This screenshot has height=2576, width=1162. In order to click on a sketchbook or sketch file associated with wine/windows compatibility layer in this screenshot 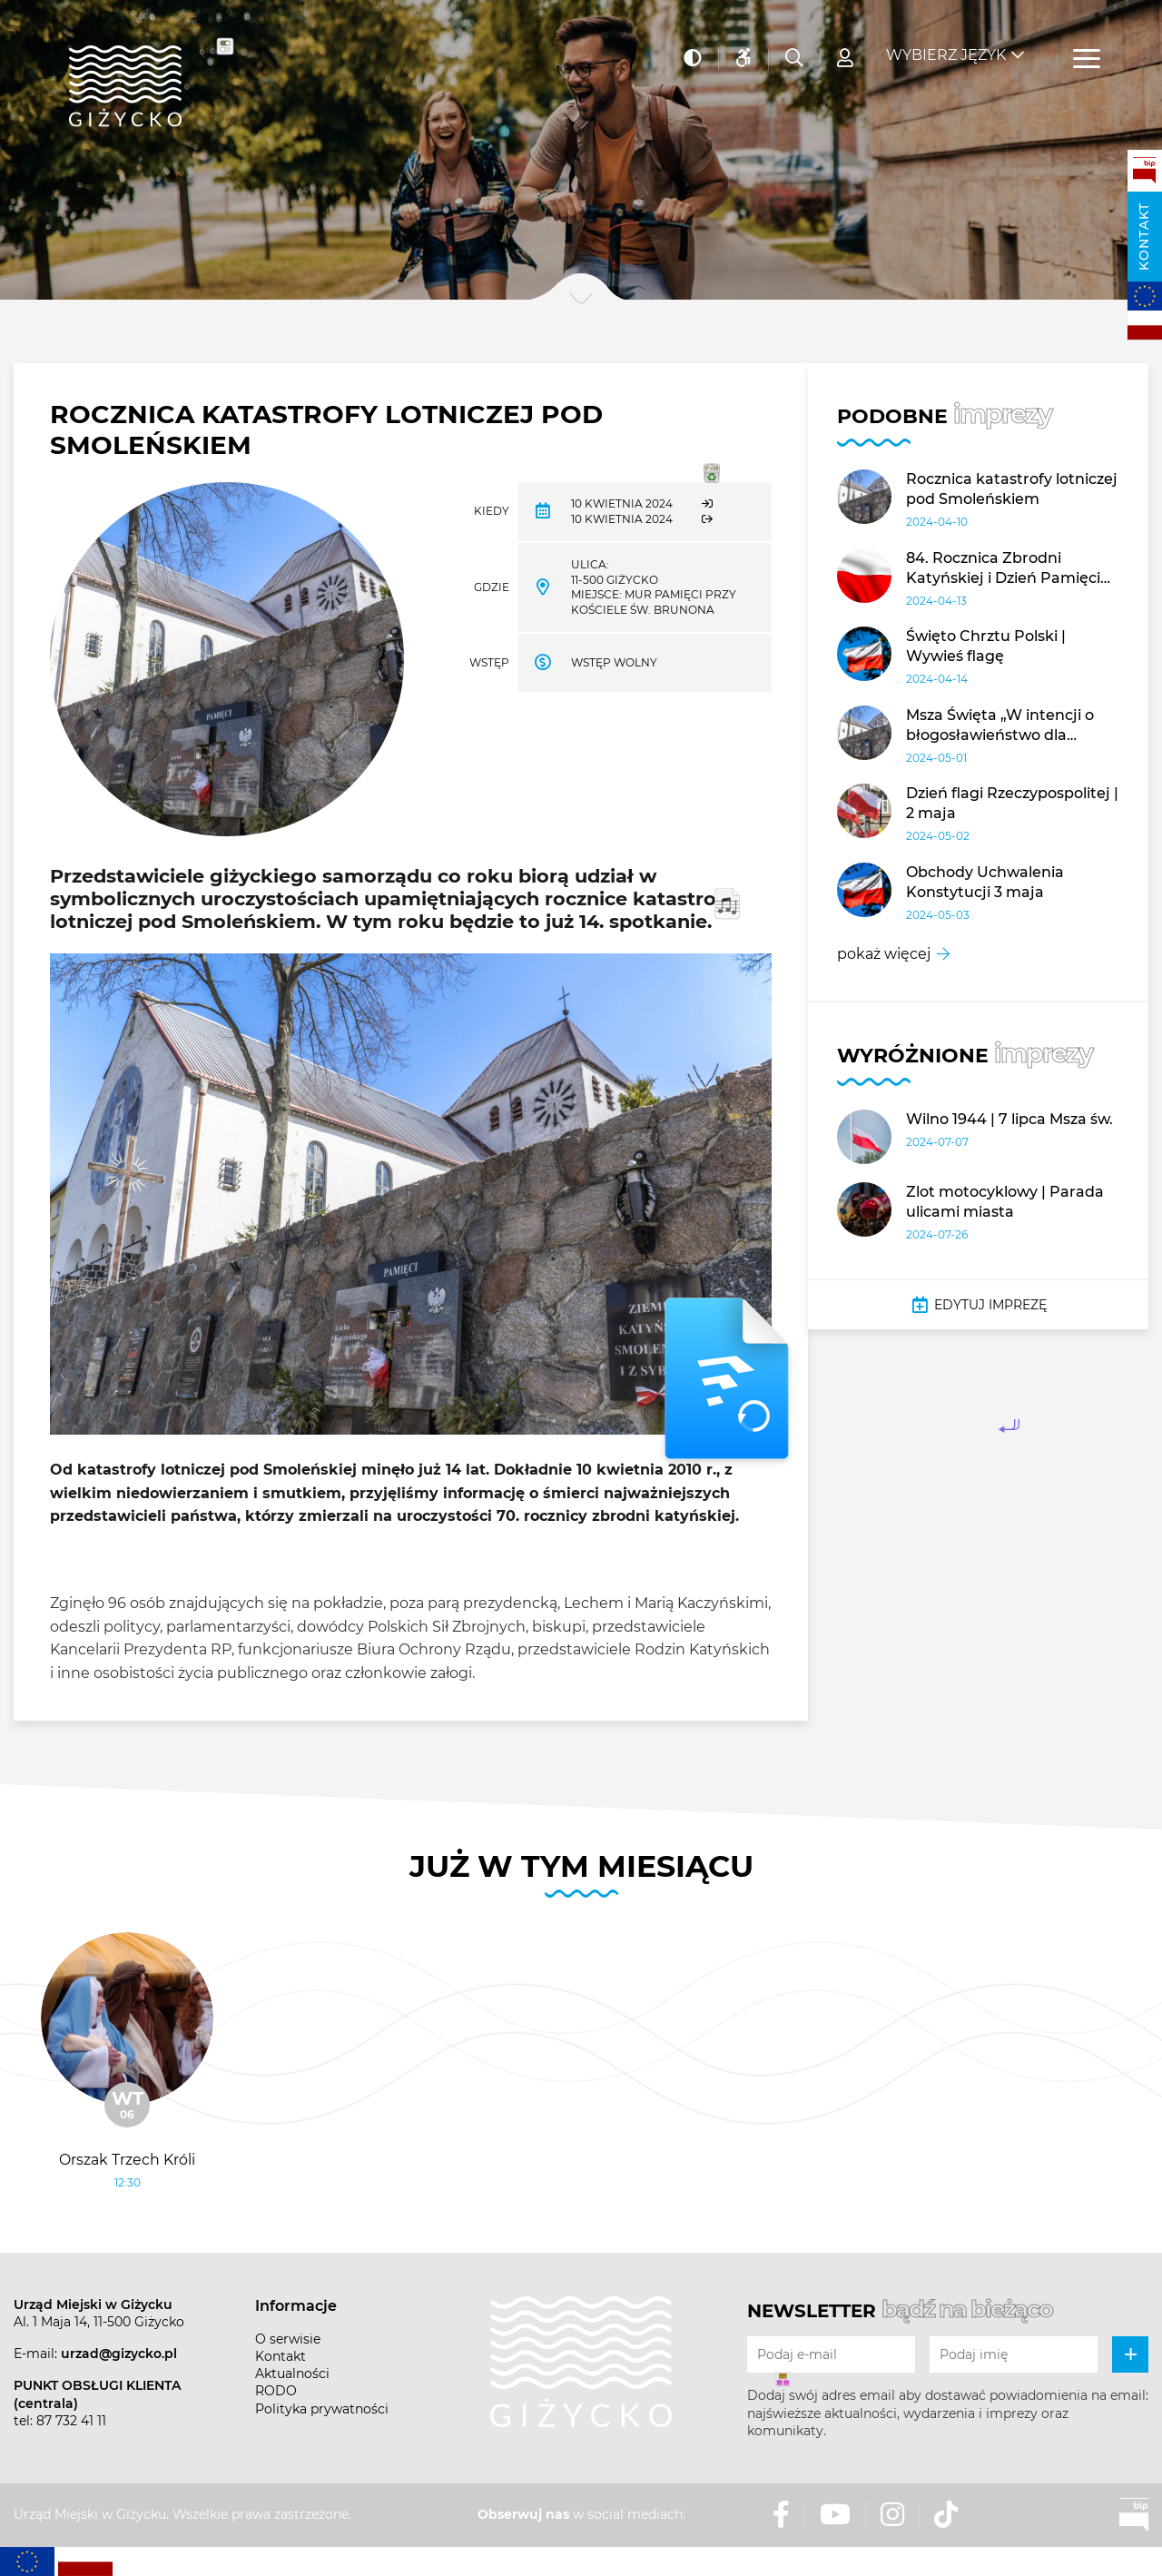, I will do `click(726, 1381)`.